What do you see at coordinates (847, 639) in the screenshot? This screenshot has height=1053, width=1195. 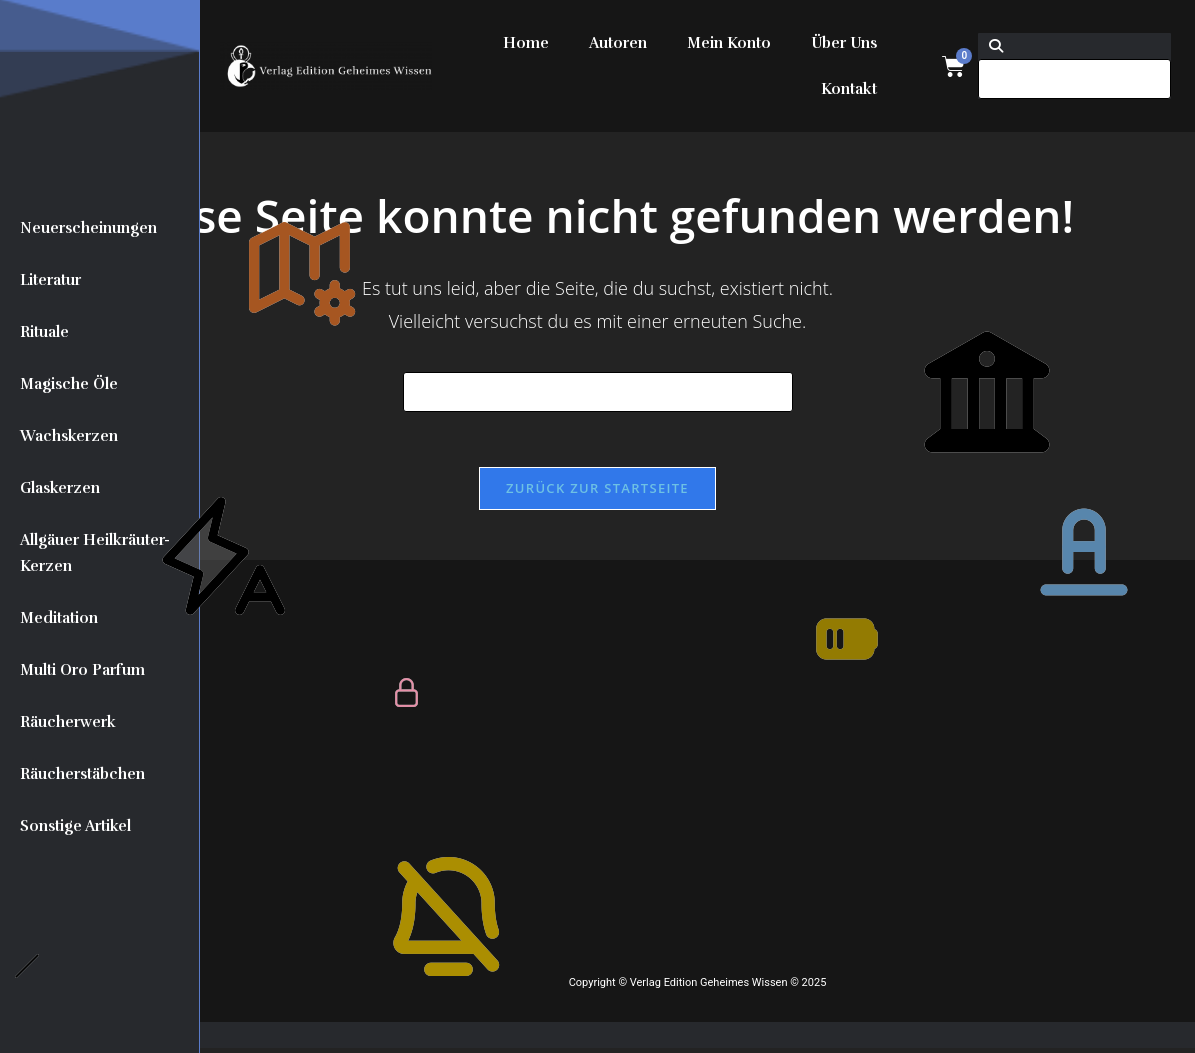 I see `indicates battery level at approximately 50% charge` at bounding box center [847, 639].